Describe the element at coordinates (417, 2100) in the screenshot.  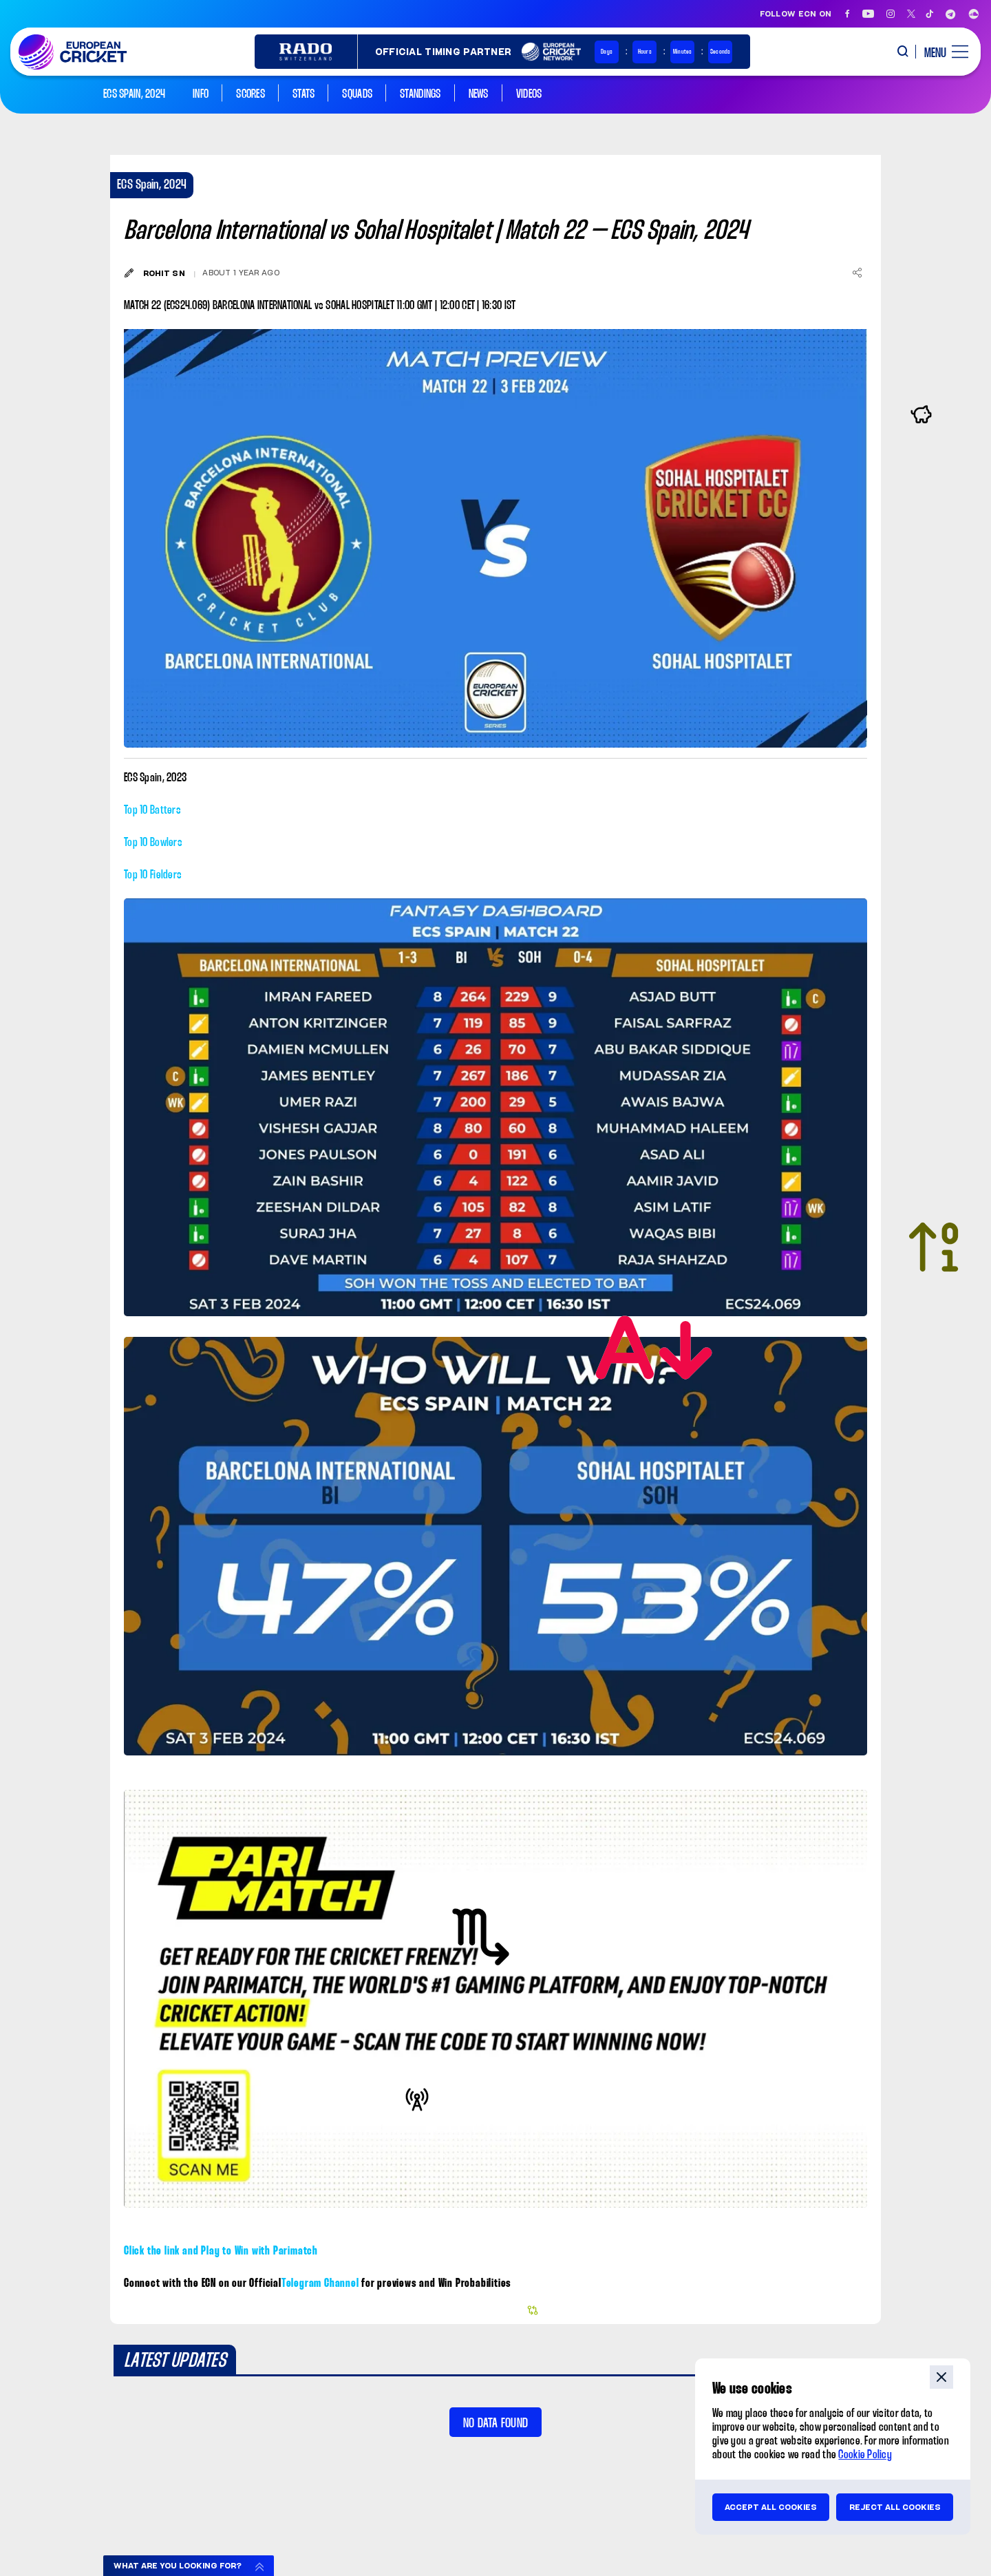
I see `broadcast or transmission status` at that location.